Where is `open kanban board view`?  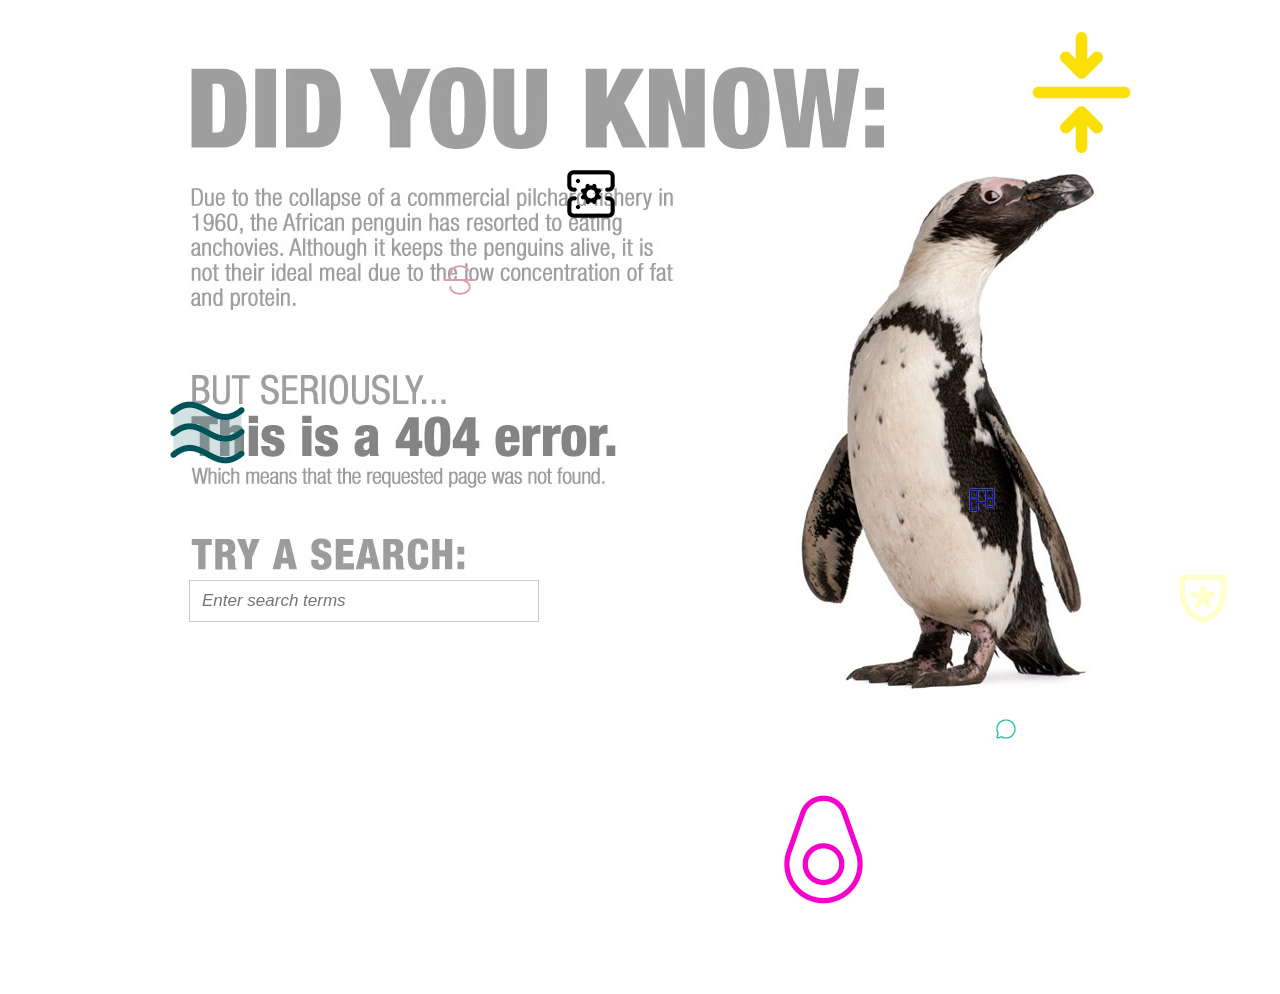
open kanban board view is located at coordinates (982, 499).